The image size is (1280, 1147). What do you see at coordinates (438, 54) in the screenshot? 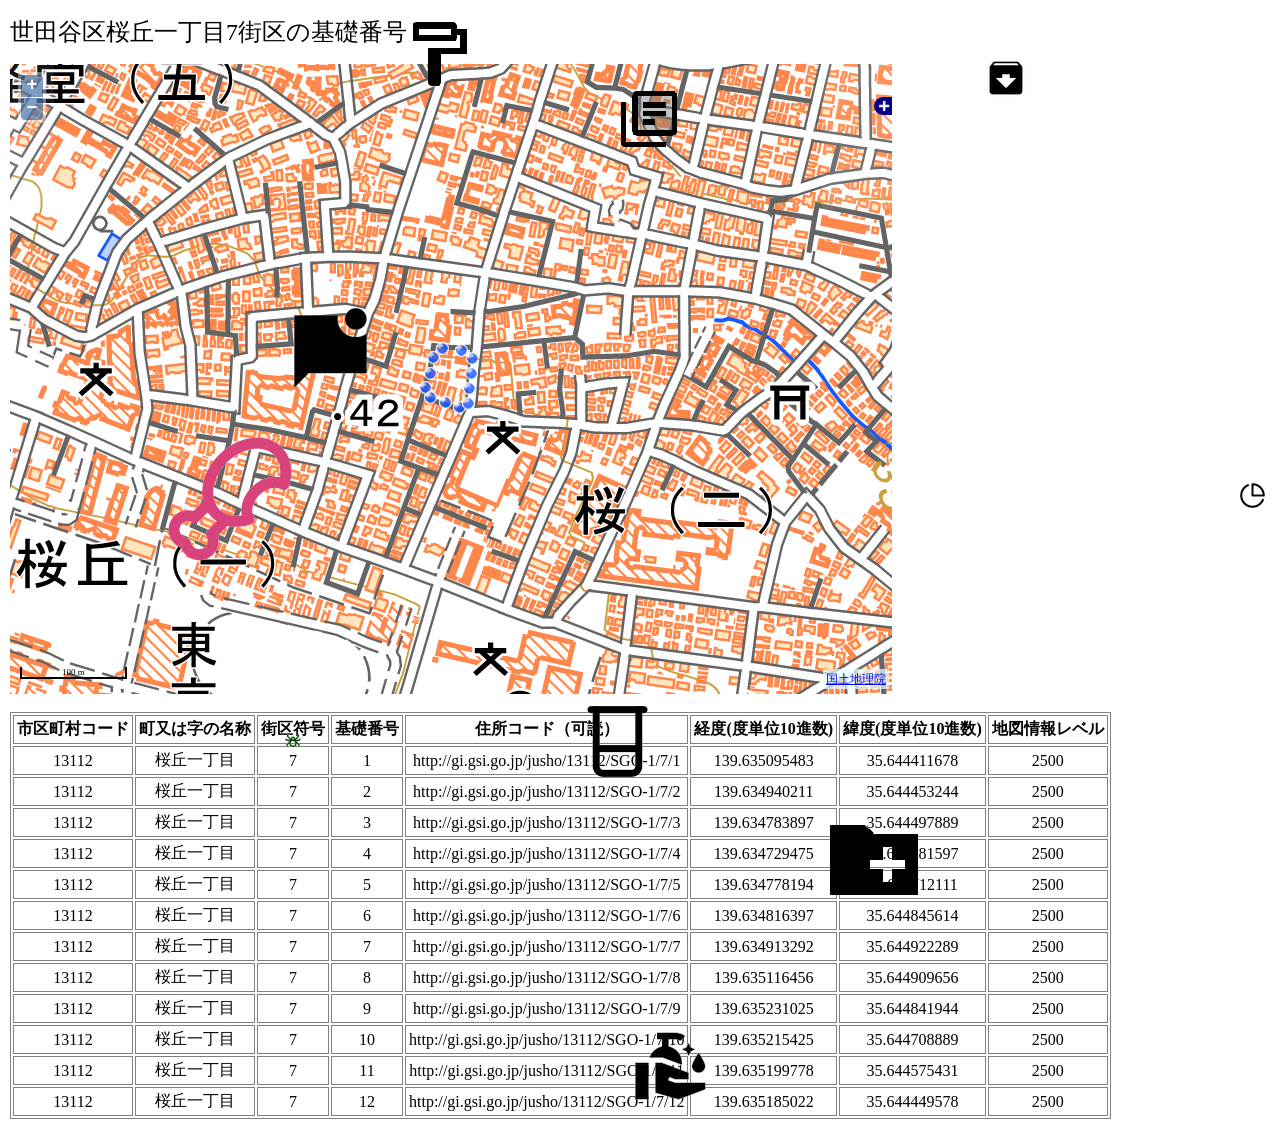
I see `apply formatting style to selected content` at bounding box center [438, 54].